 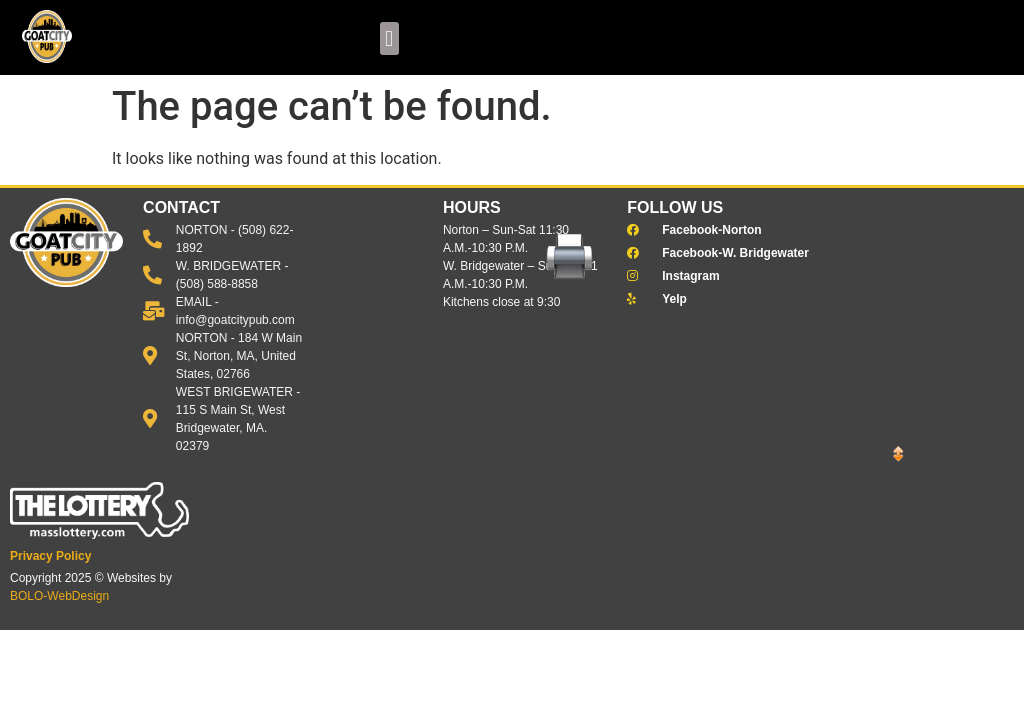 What do you see at coordinates (898, 454) in the screenshot?
I see `flip object vertically` at bounding box center [898, 454].